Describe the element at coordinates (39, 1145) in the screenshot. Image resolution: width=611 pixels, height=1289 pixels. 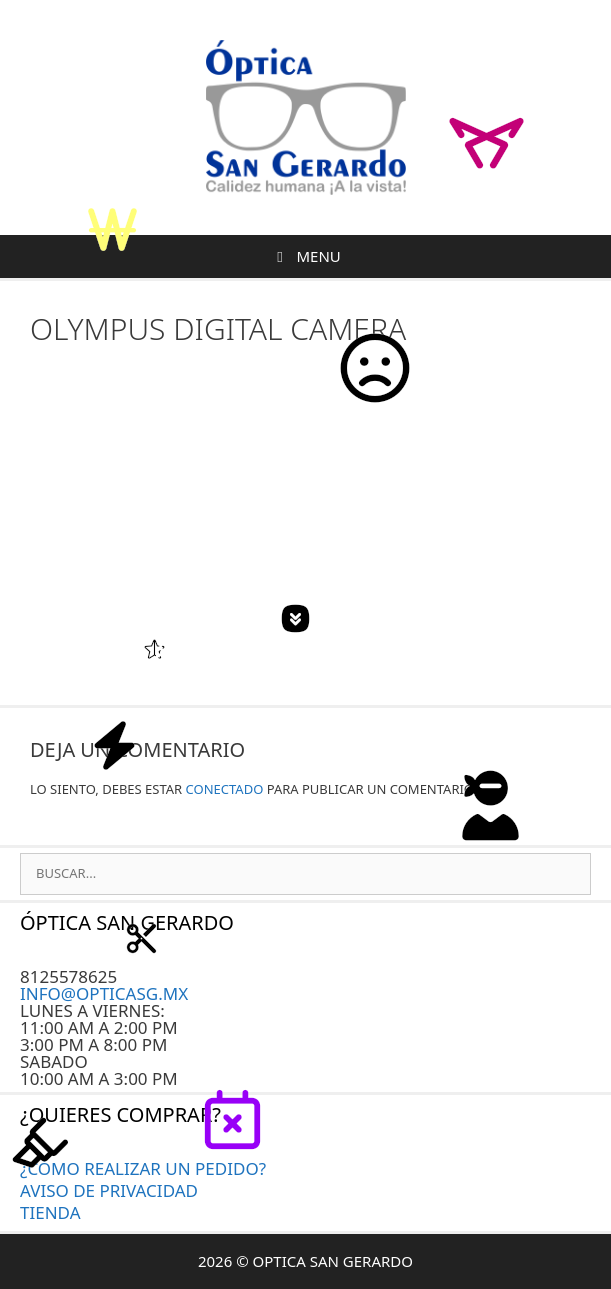
I see `highlight or mark selected text` at that location.